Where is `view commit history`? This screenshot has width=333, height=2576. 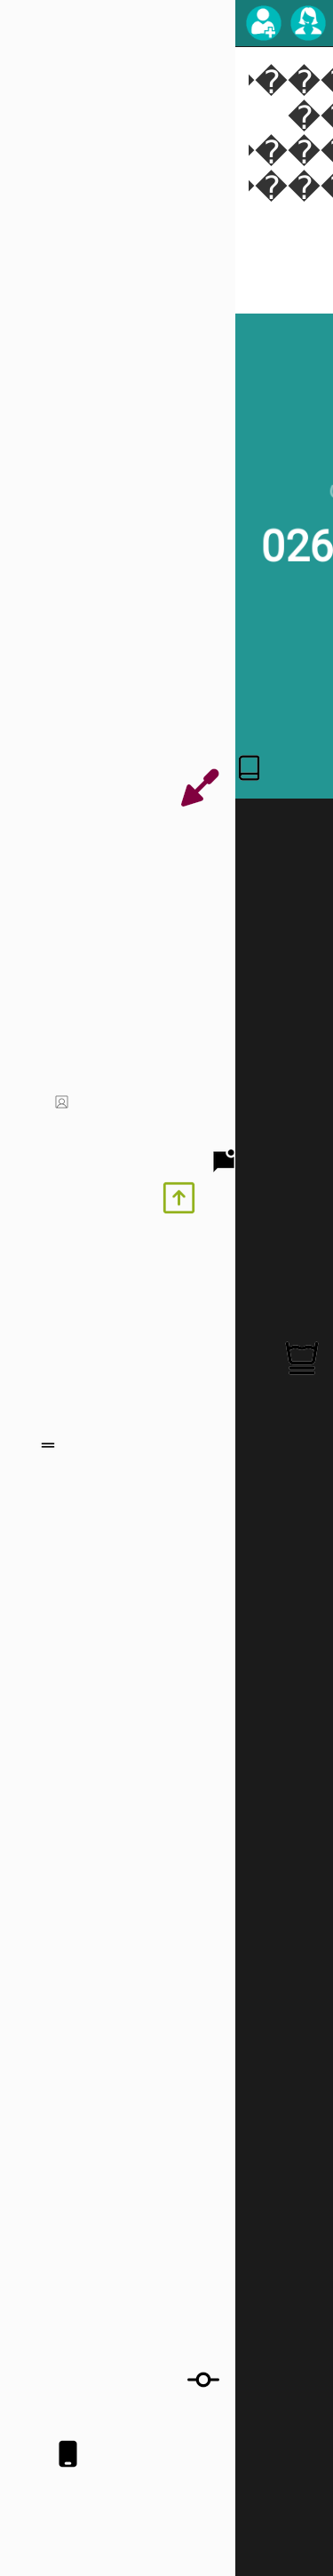 view commit history is located at coordinates (203, 2380).